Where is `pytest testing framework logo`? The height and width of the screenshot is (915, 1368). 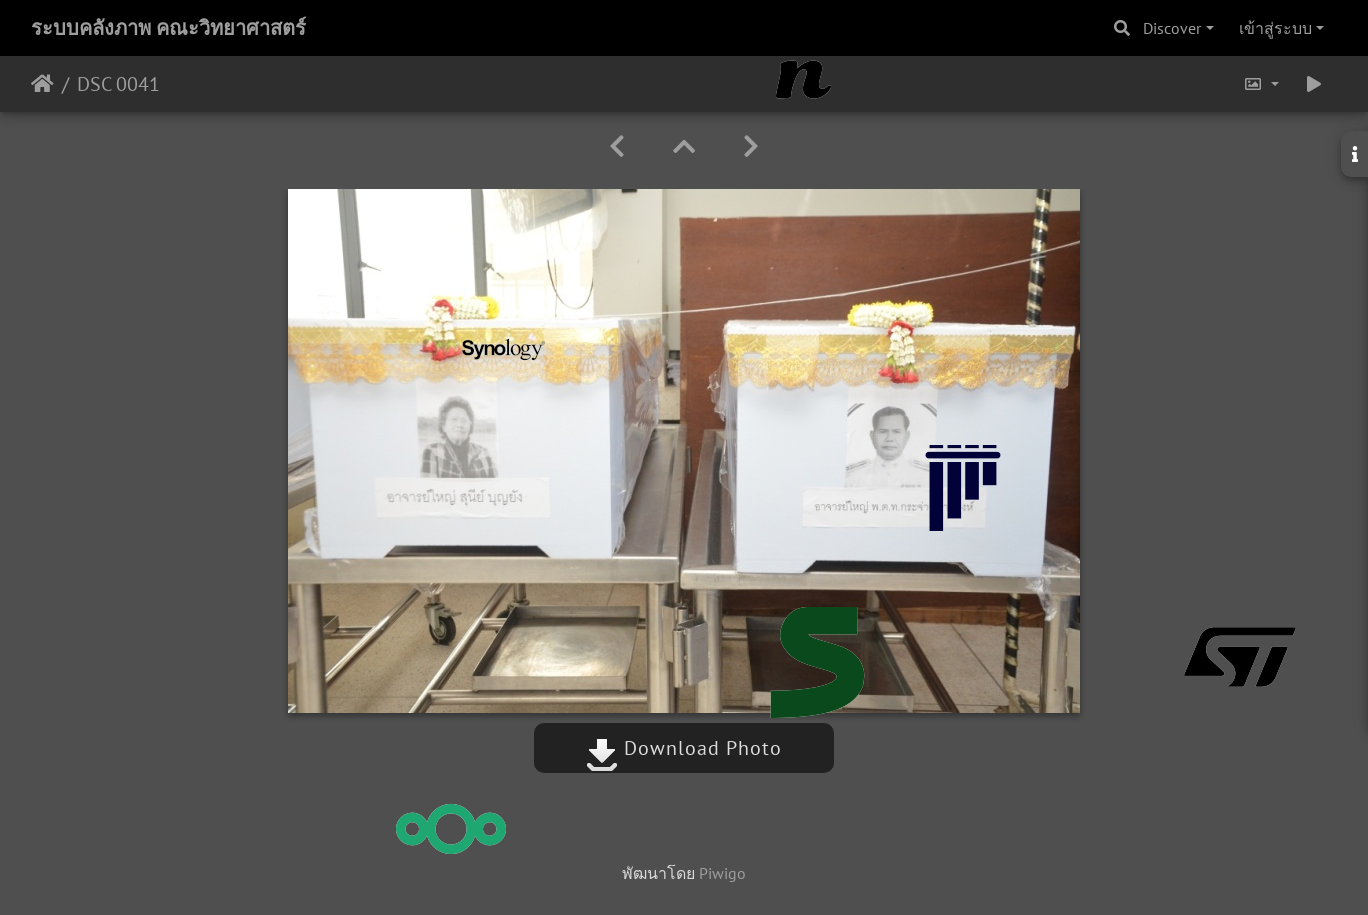
pytest testing framework logo is located at coordinates (963, 488).